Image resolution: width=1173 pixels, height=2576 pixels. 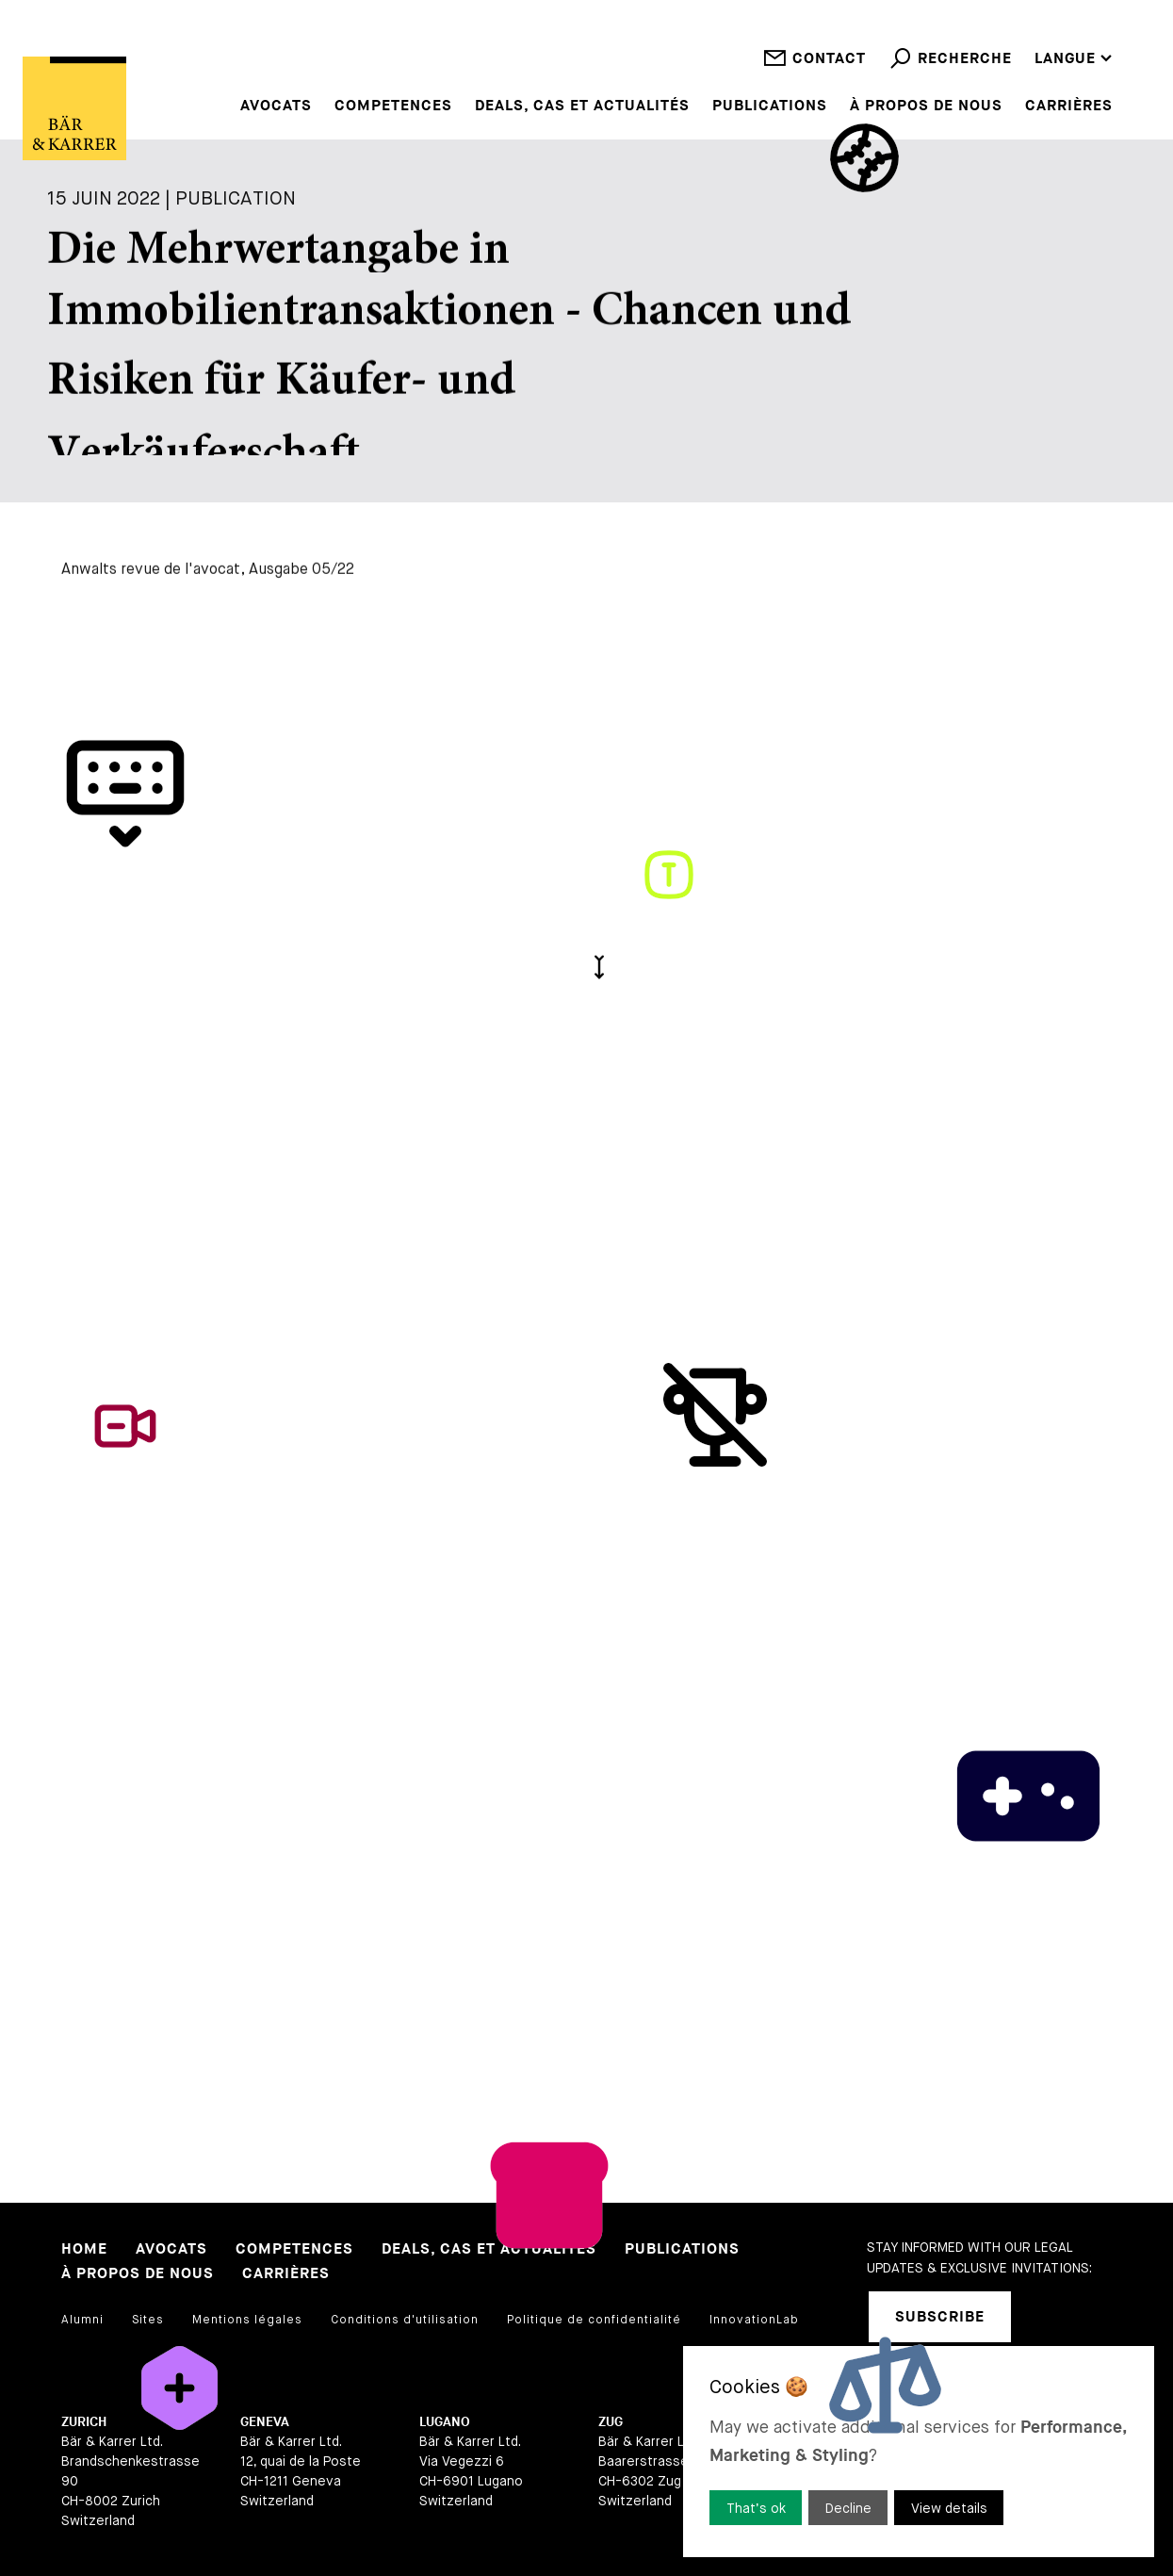 I want to click on achievements or awards are disabled, so click(x=715, y=1415).